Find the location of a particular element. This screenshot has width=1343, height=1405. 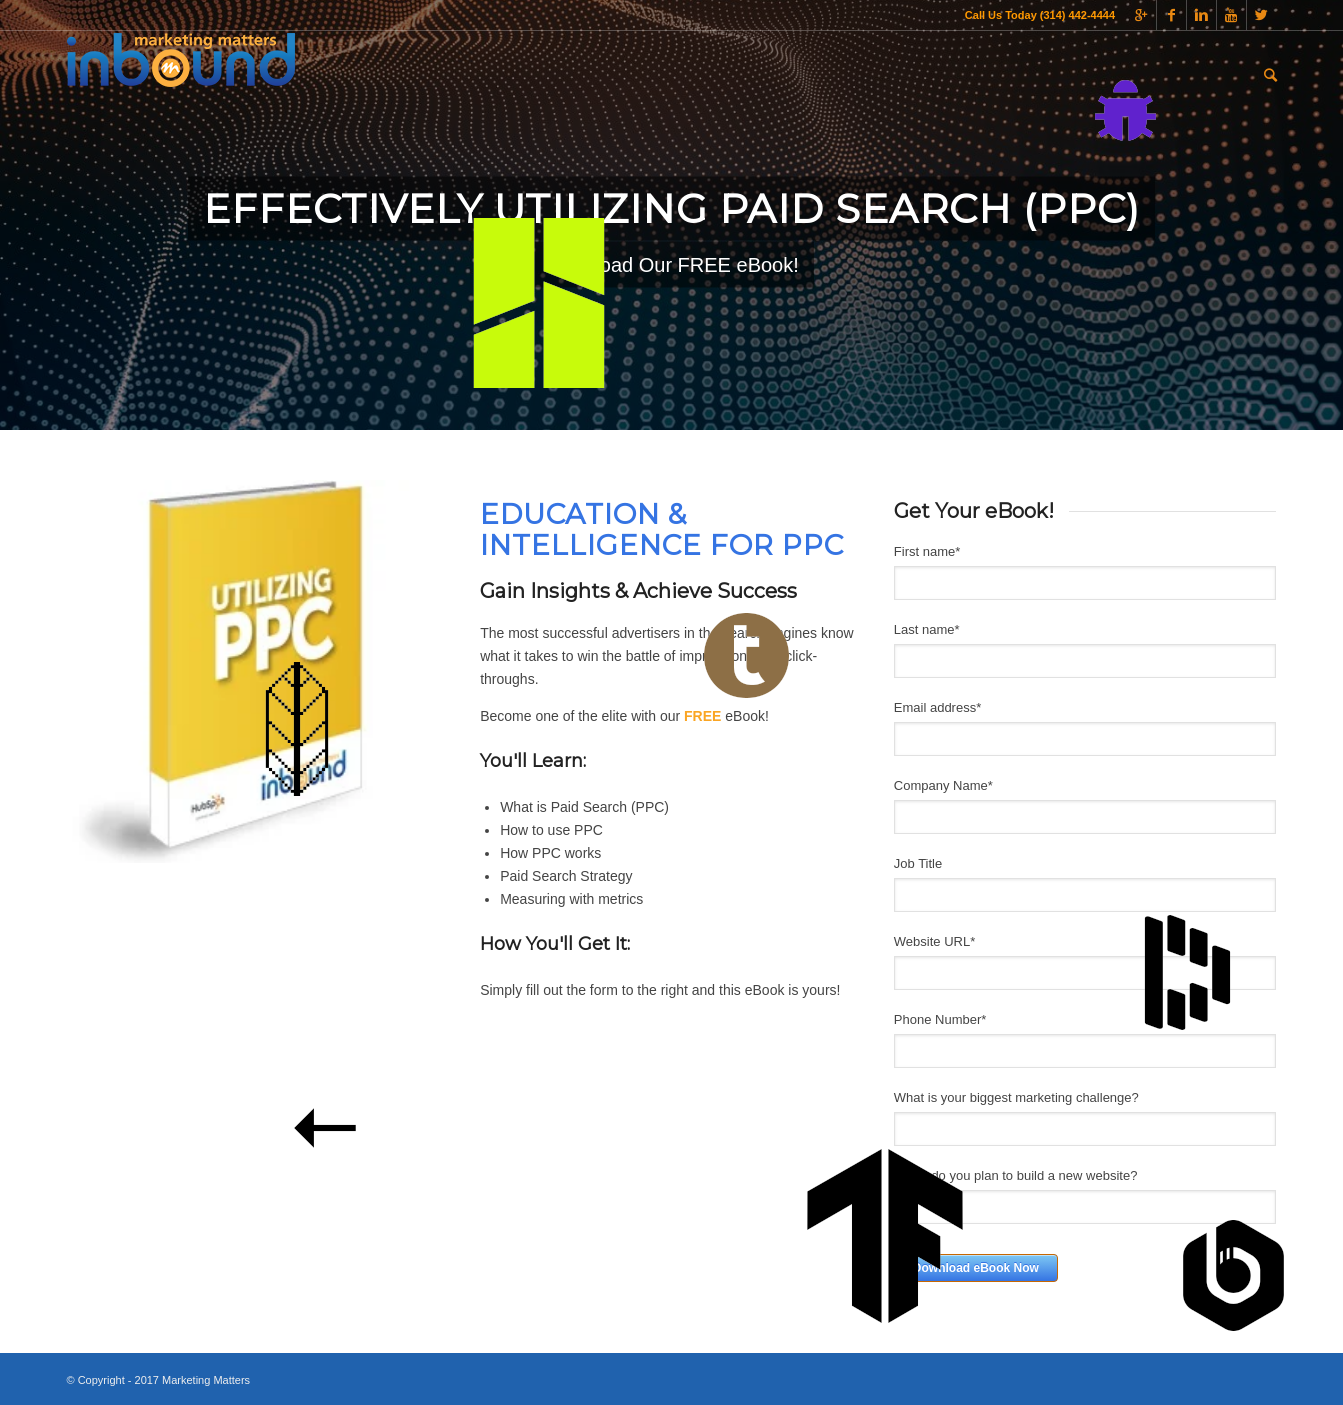

TensorFlow machine learning framework logo is located at coordinates (885, 1236).